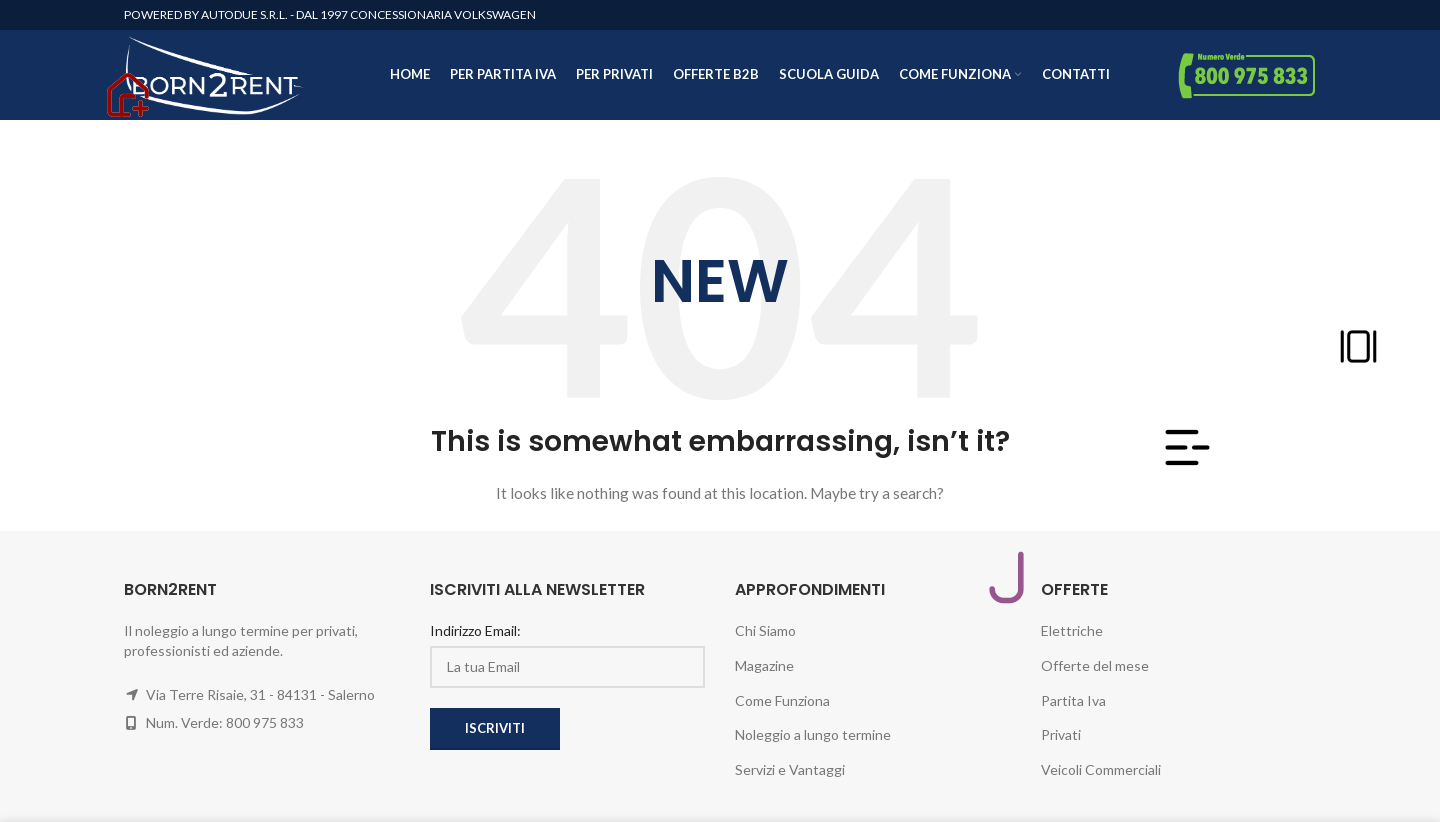 Image resolution: width=1440 pixels, height=822 pixels. What do you see at coordinates (1187, 447) in the screenshot?
I see `remove an item from the list` at bounding box center [1187, 447].